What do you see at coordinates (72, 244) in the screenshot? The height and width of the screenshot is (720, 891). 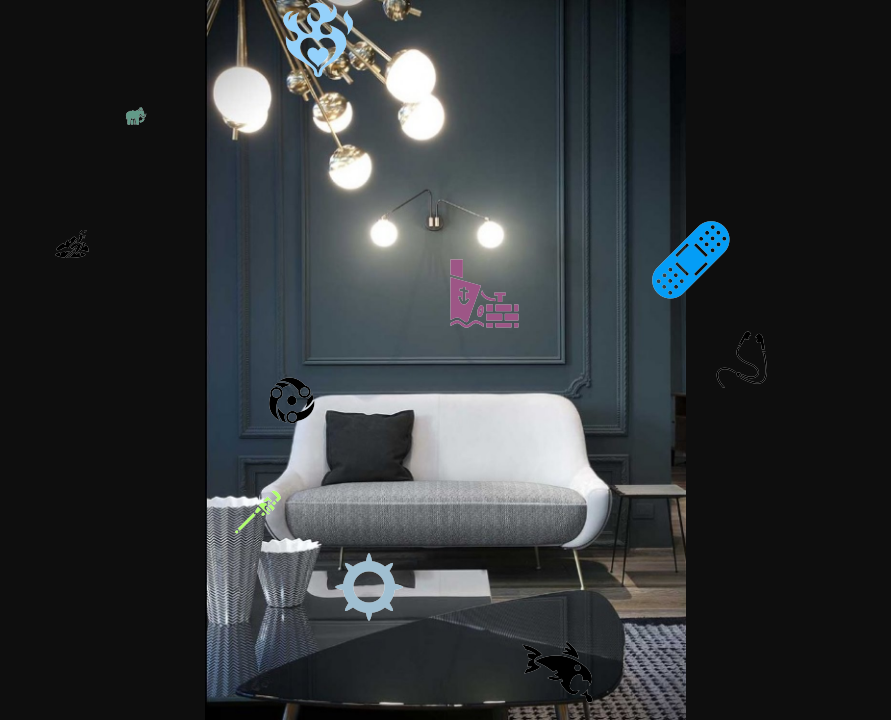 I see `dig or excavate in a game` at bounding box center [72, 244].